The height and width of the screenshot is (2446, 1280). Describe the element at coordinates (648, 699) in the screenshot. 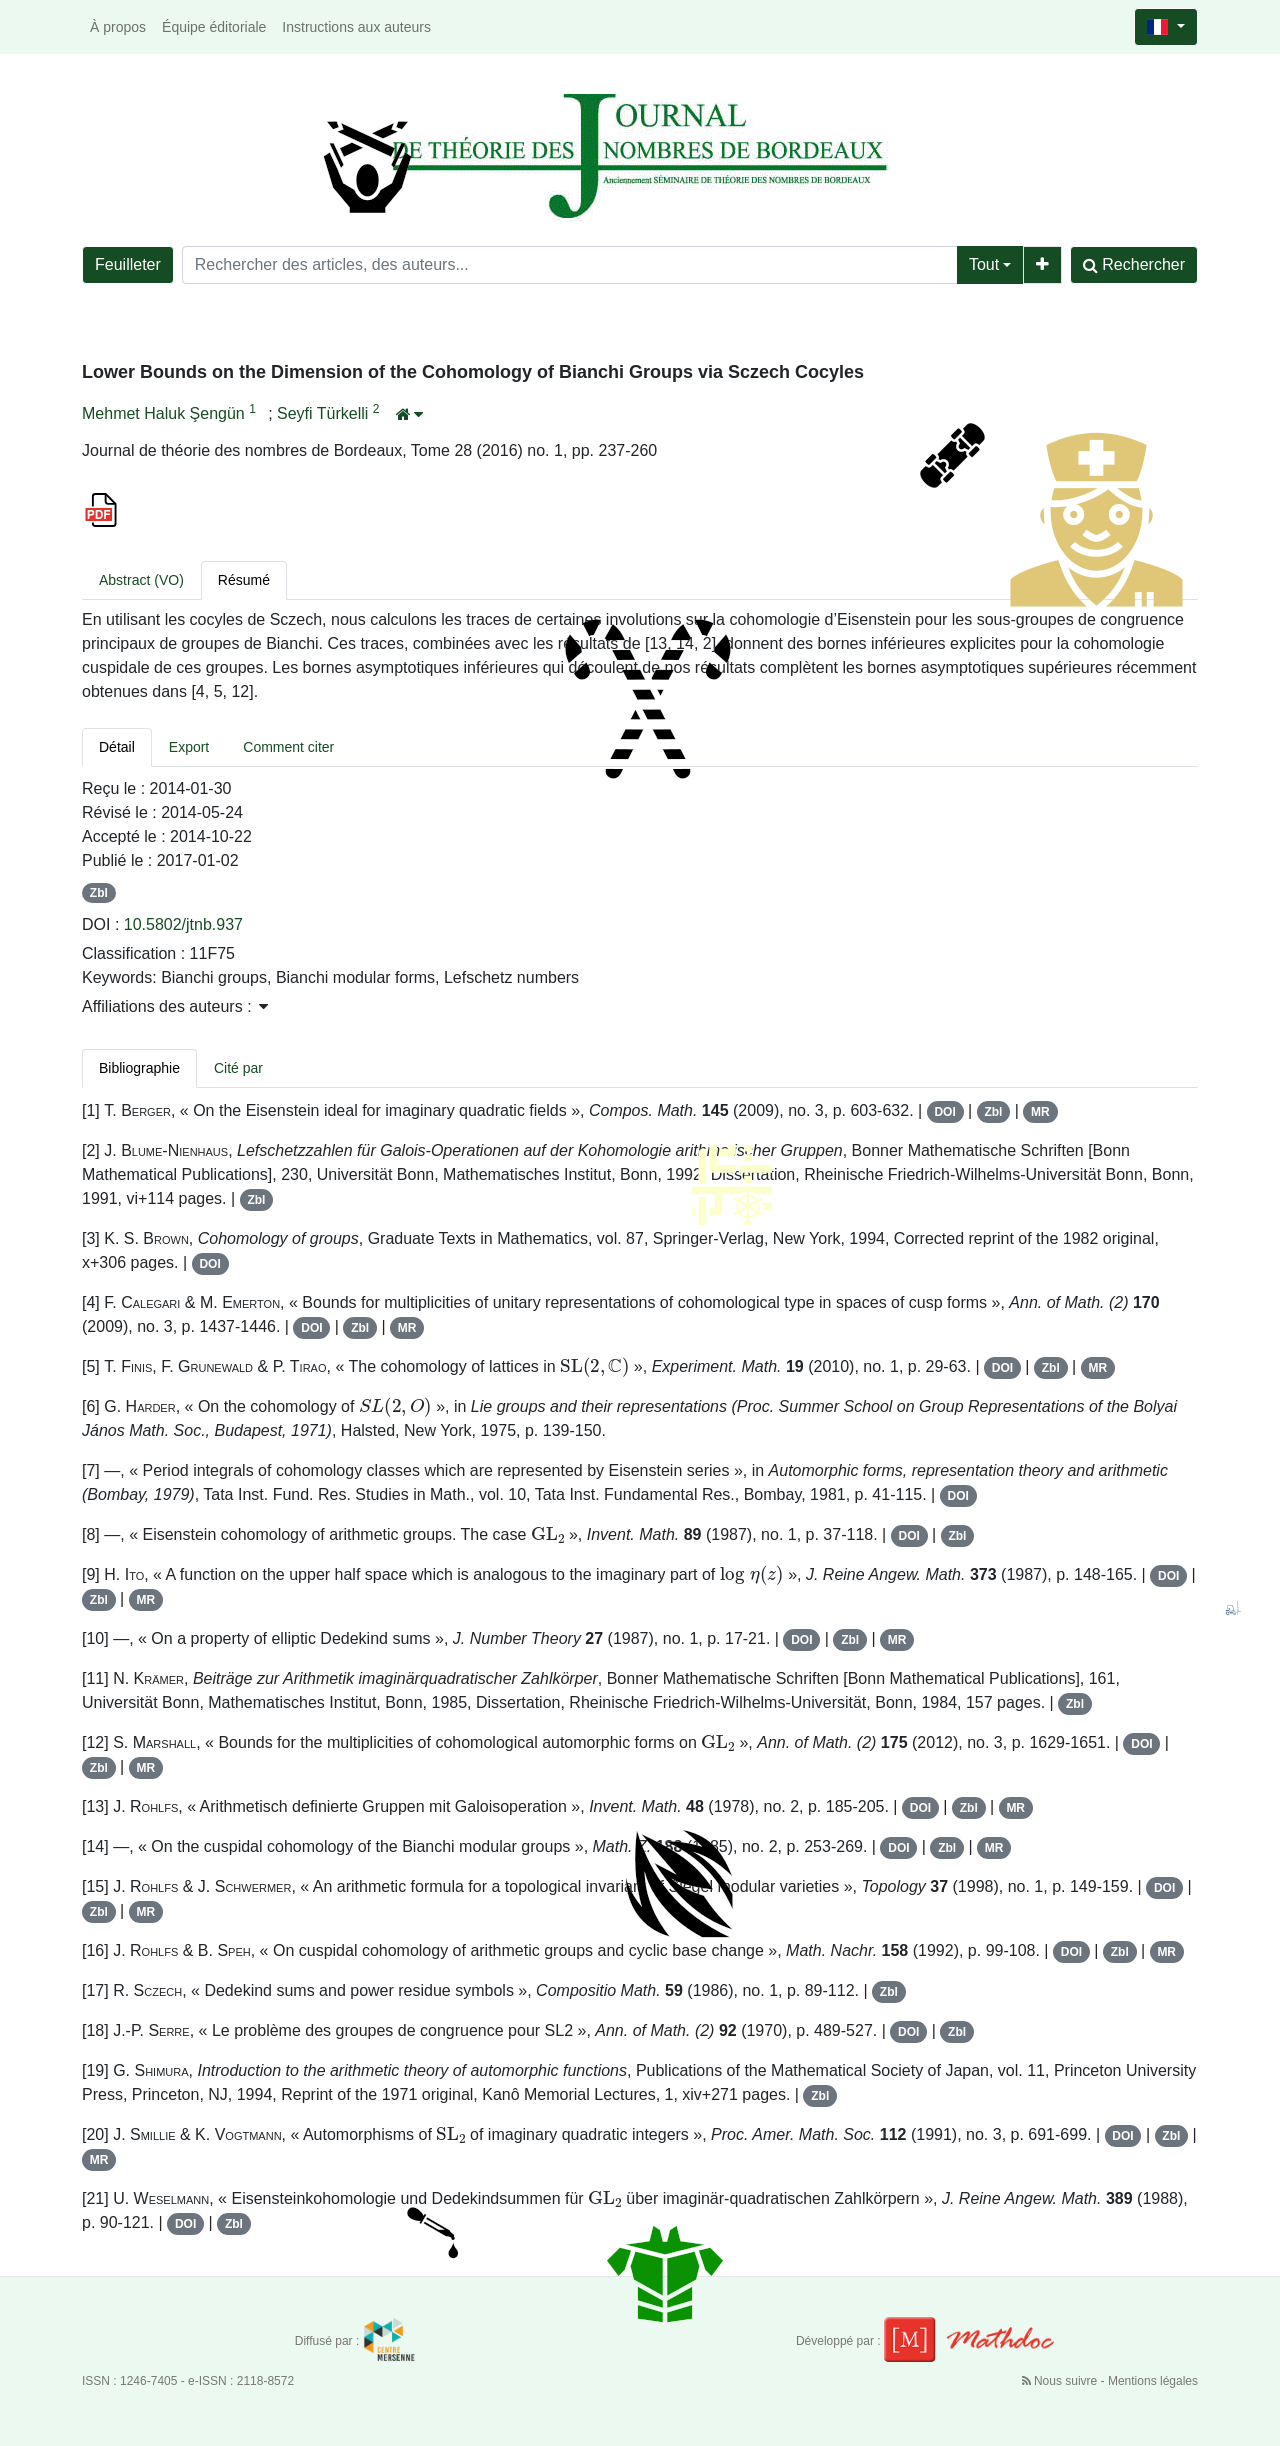

I see `holiday or christmas-themed content` at that location.